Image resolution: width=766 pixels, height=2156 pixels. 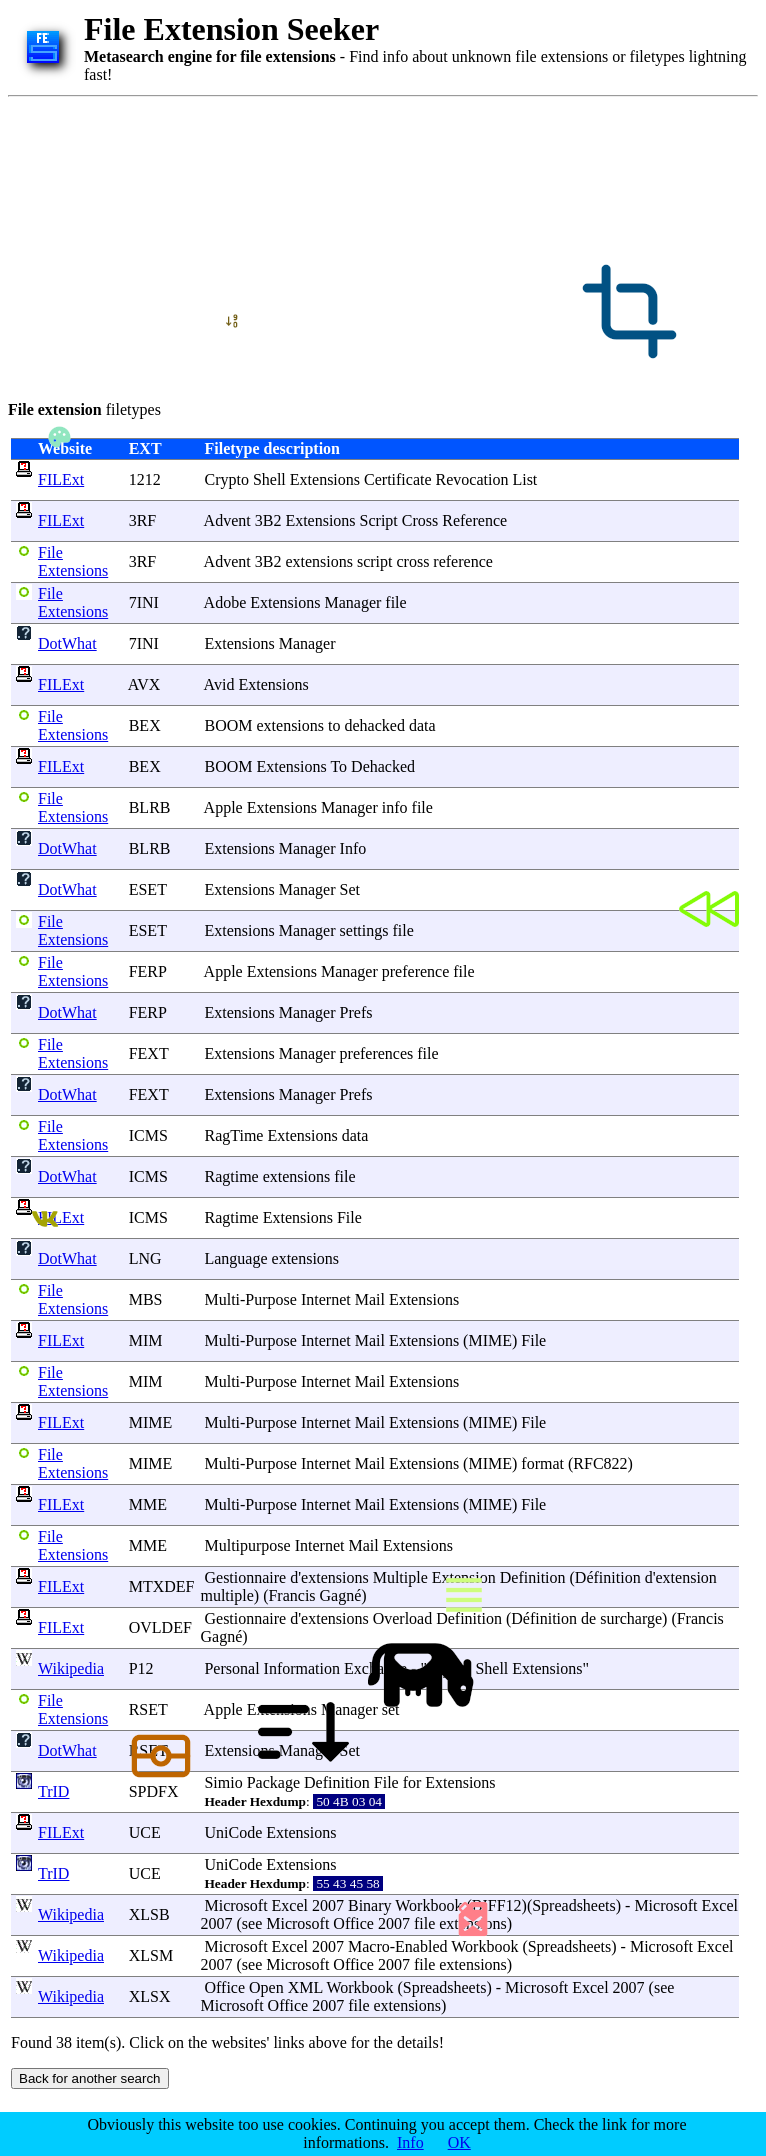 What do you see at coordinates (303, 1730) in the screenshot?
I see `sort items in descending order` at bounding box center [303, 1730].